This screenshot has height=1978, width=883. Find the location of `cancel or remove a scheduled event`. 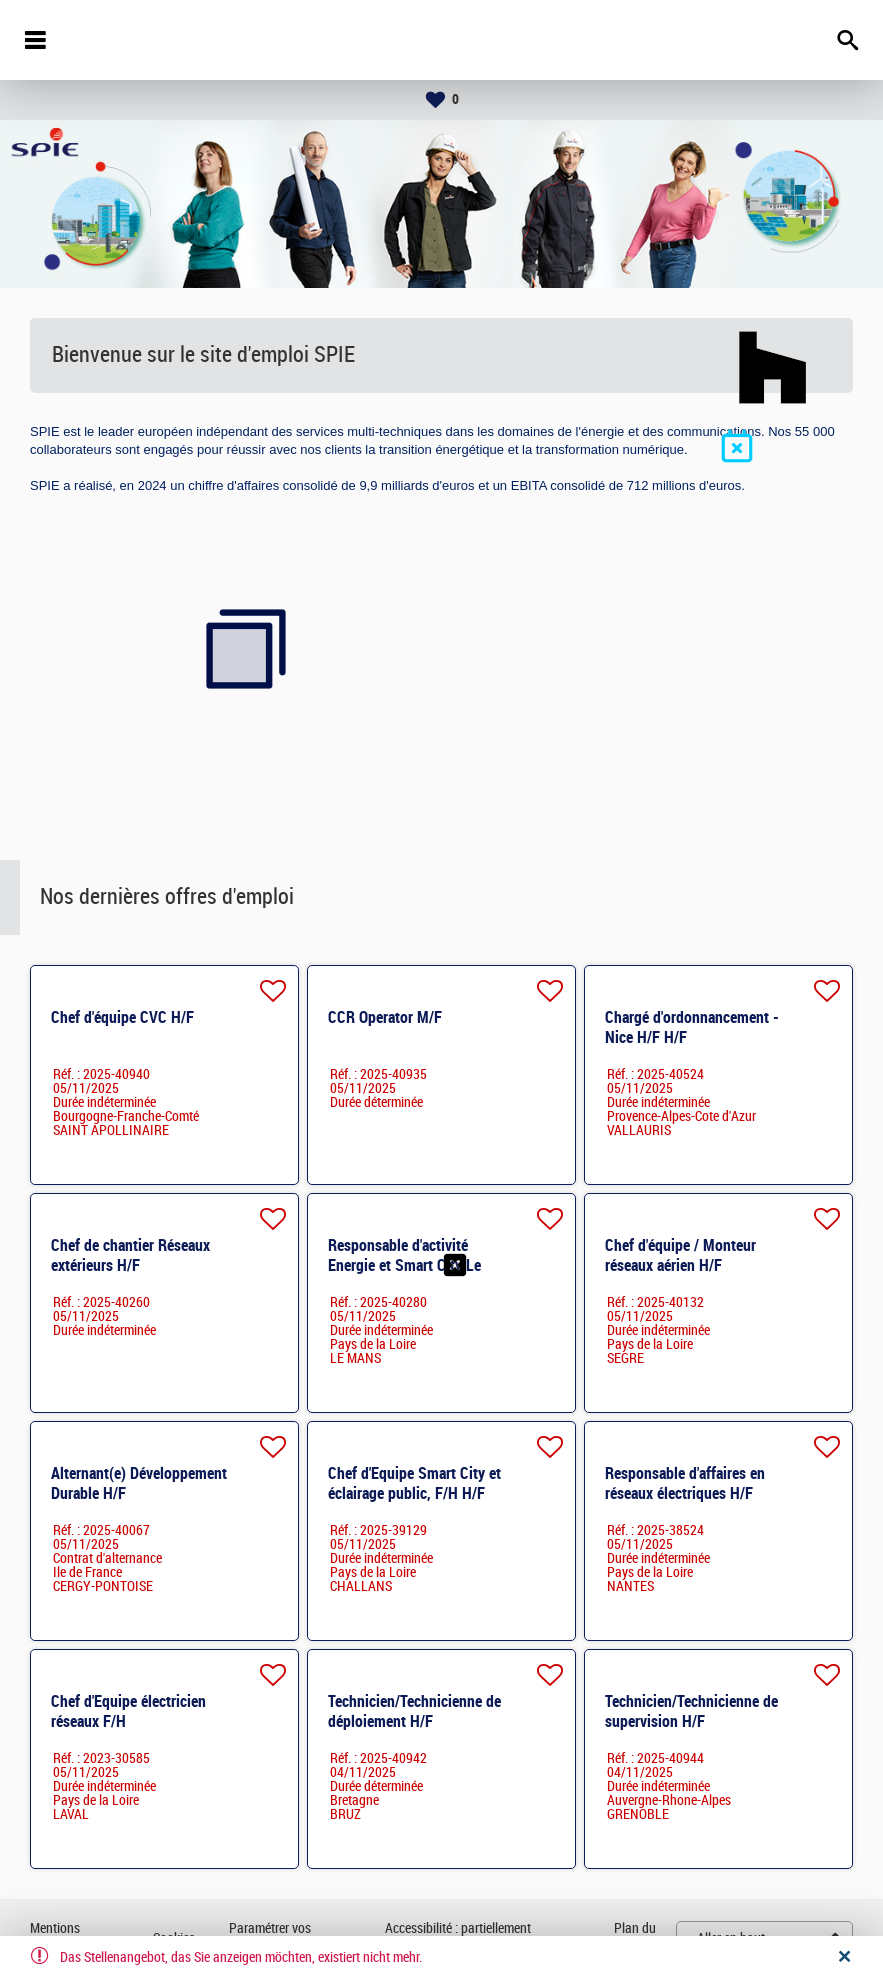

cancel or remove a scheduled event is located at coordinates (737, 447).